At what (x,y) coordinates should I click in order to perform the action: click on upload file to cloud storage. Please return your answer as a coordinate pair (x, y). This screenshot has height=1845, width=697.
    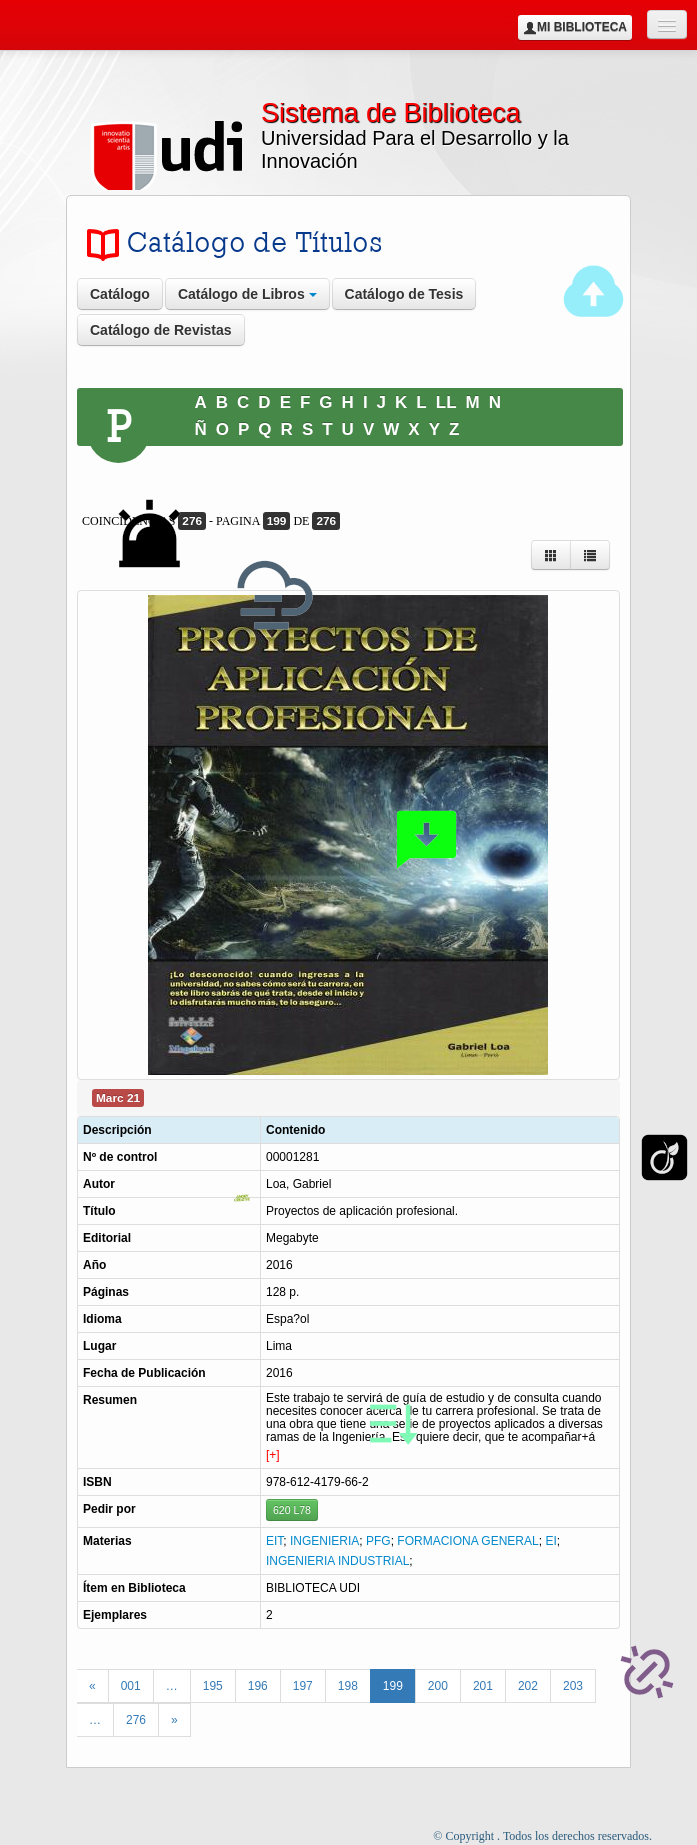
    Looking at the image, I should click on (593, 292).